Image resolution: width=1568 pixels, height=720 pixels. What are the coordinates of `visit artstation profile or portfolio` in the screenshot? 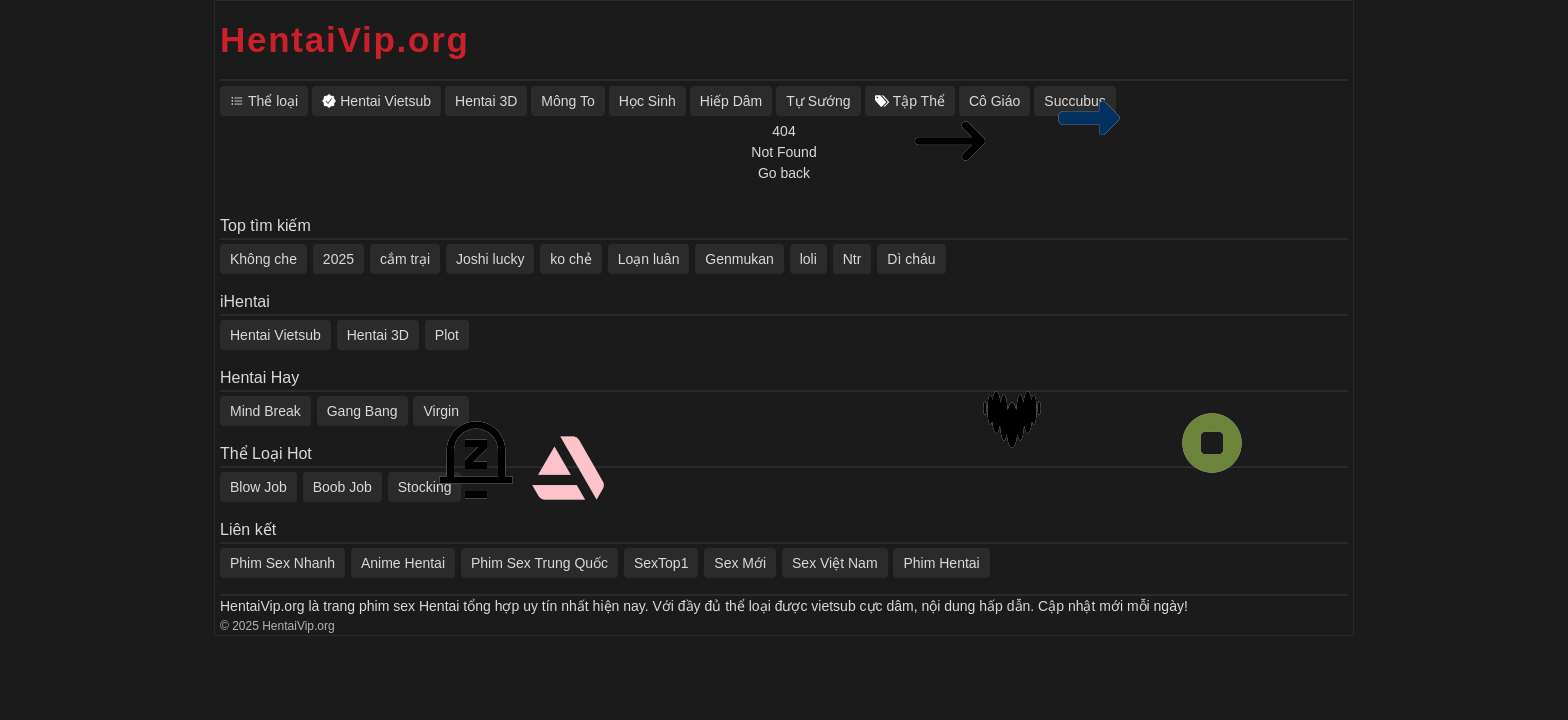 It's located at (568, 468).